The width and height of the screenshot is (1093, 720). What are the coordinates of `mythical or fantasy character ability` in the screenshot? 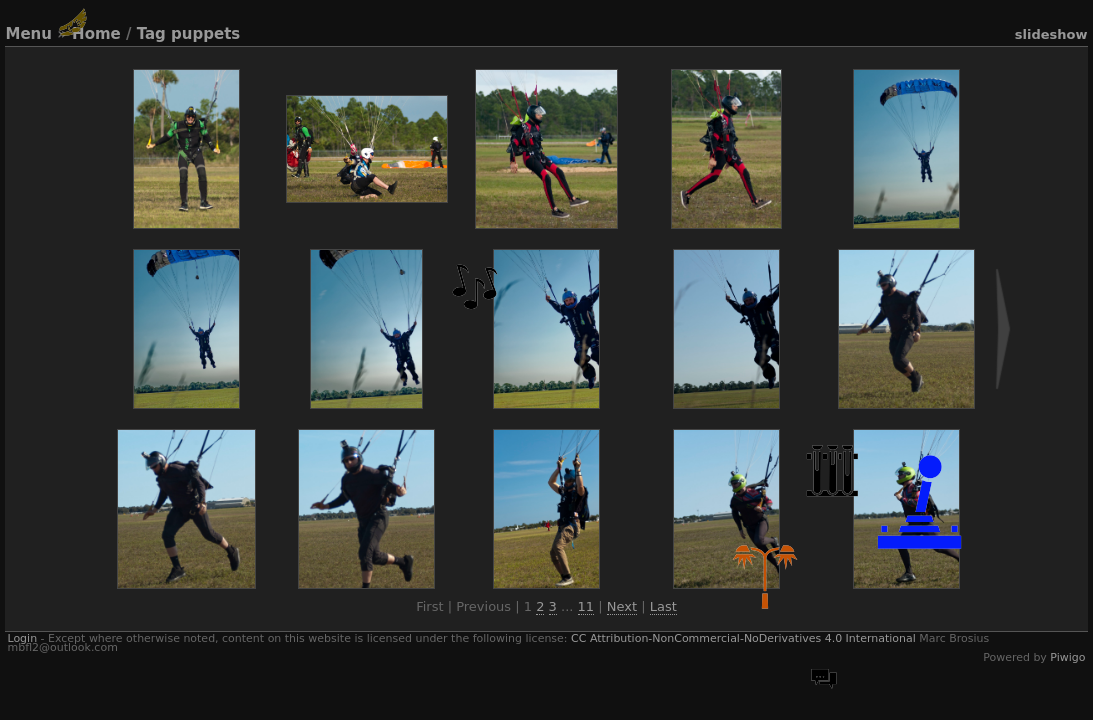 It's located at (73, 22).